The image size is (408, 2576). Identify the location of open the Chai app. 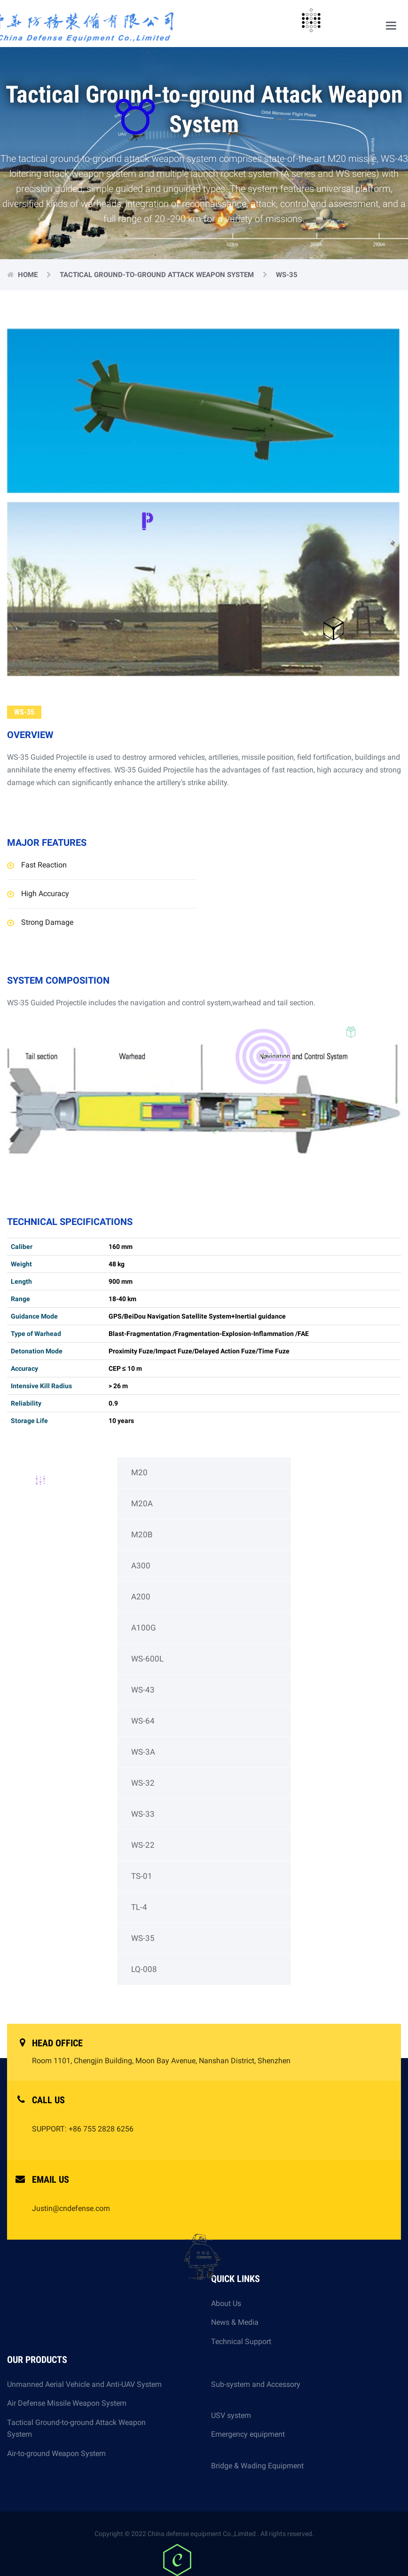
(177, 2560).